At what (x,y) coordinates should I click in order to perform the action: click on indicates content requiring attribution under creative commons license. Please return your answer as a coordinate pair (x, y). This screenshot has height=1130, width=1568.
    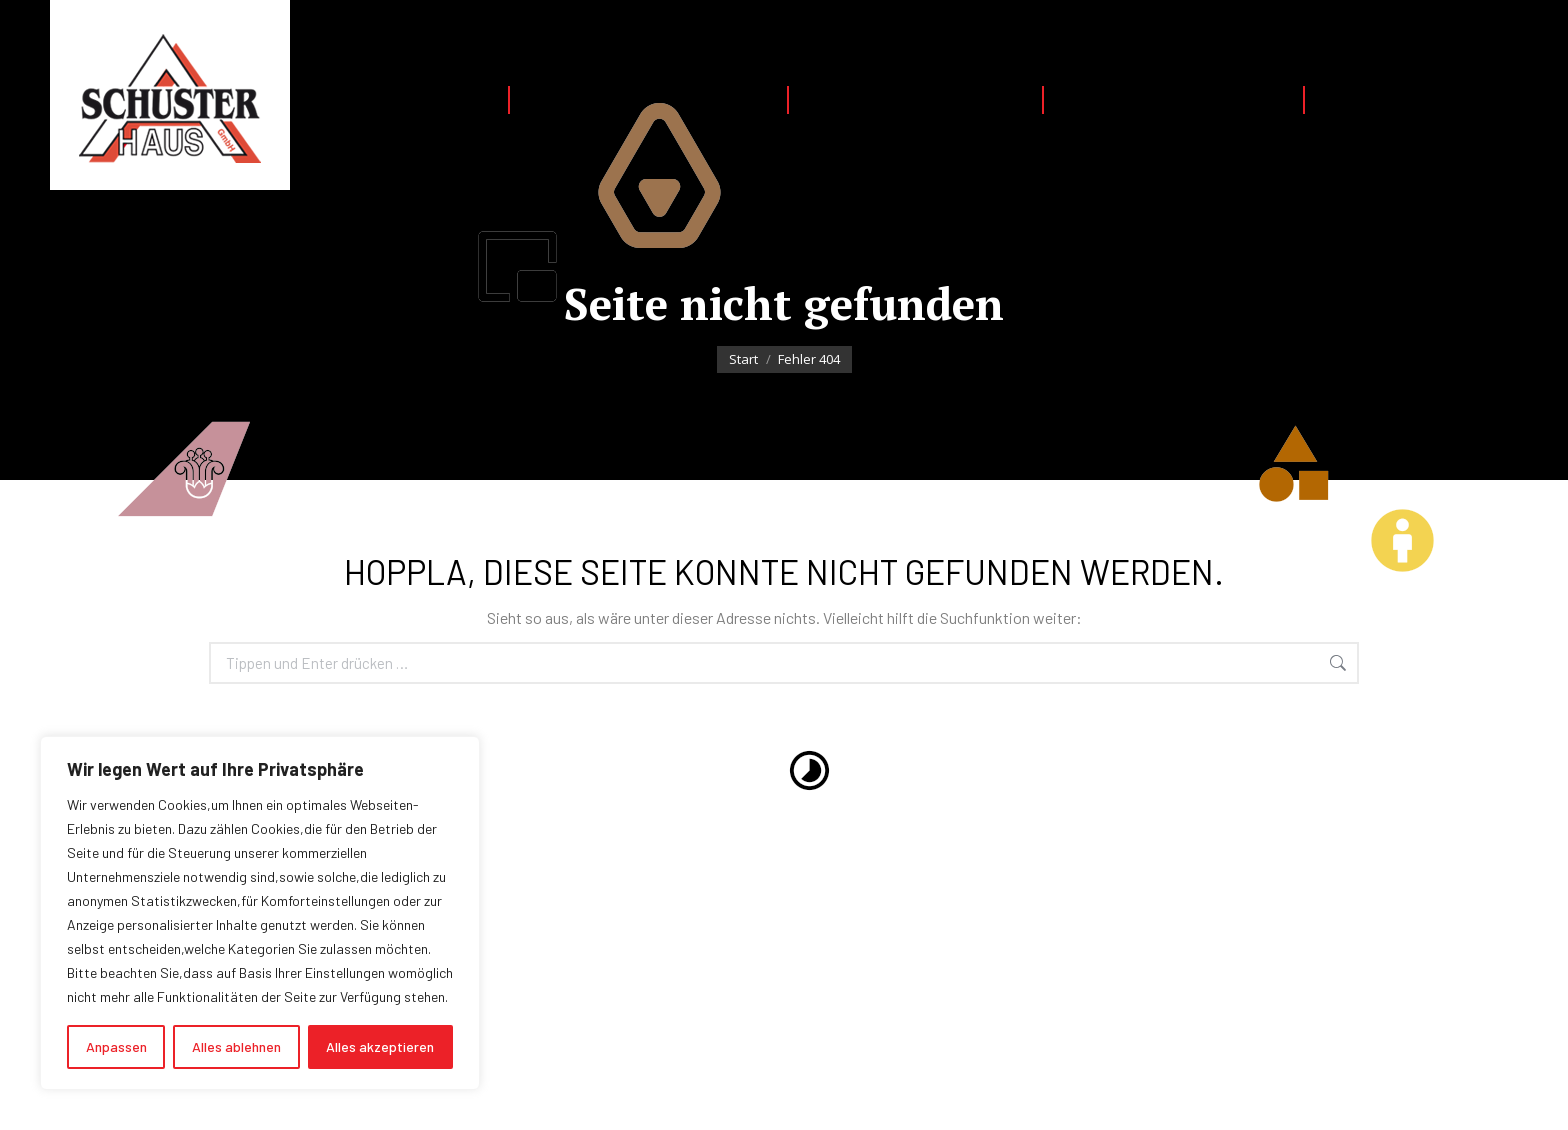
    Looking at the image, I should click on (1402, 540).